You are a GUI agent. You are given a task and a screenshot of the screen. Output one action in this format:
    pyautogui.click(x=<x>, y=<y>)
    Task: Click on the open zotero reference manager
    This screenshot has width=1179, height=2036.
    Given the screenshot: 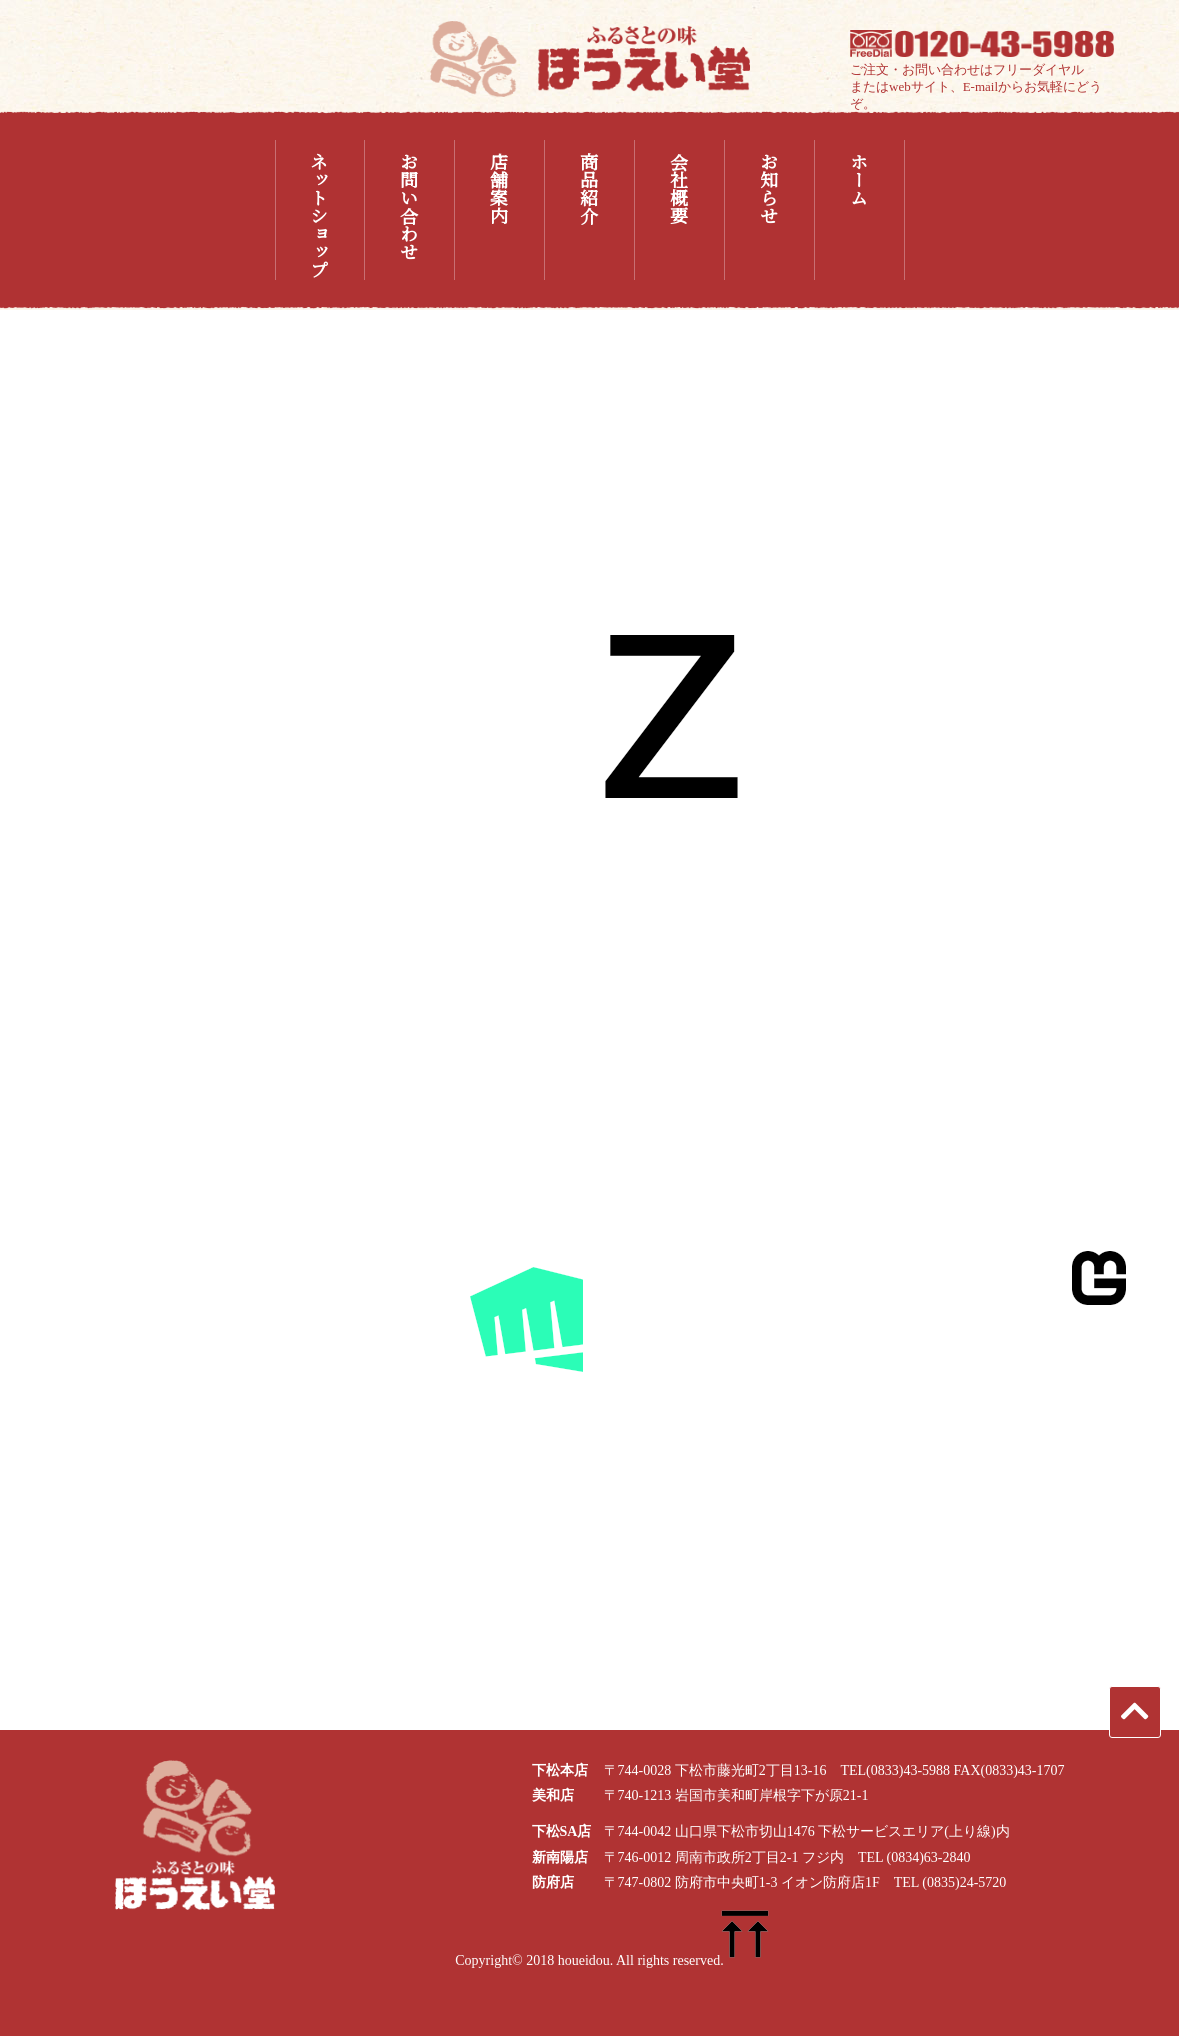 What is the action you would take?
    pyautogui.click(x=671, y=716)
    